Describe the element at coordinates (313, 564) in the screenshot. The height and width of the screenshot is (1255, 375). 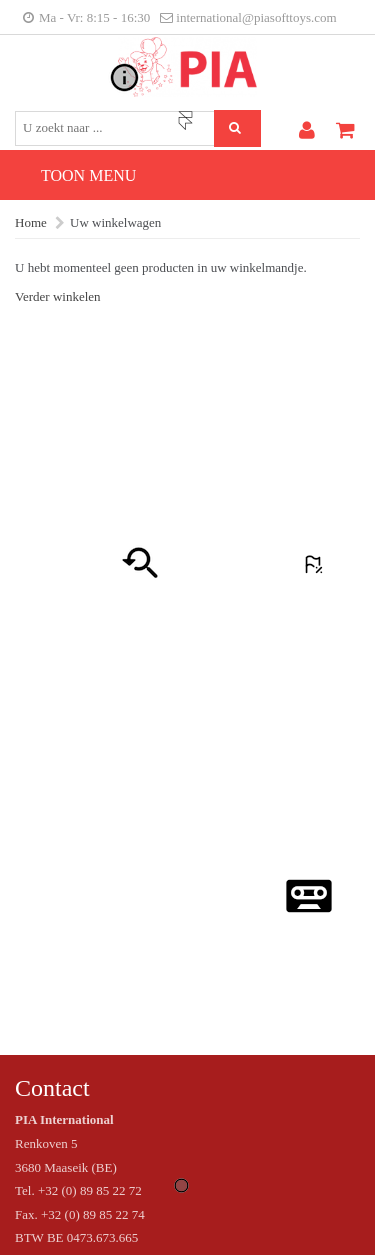
I see `view flagged discounts or promotions` at that location.